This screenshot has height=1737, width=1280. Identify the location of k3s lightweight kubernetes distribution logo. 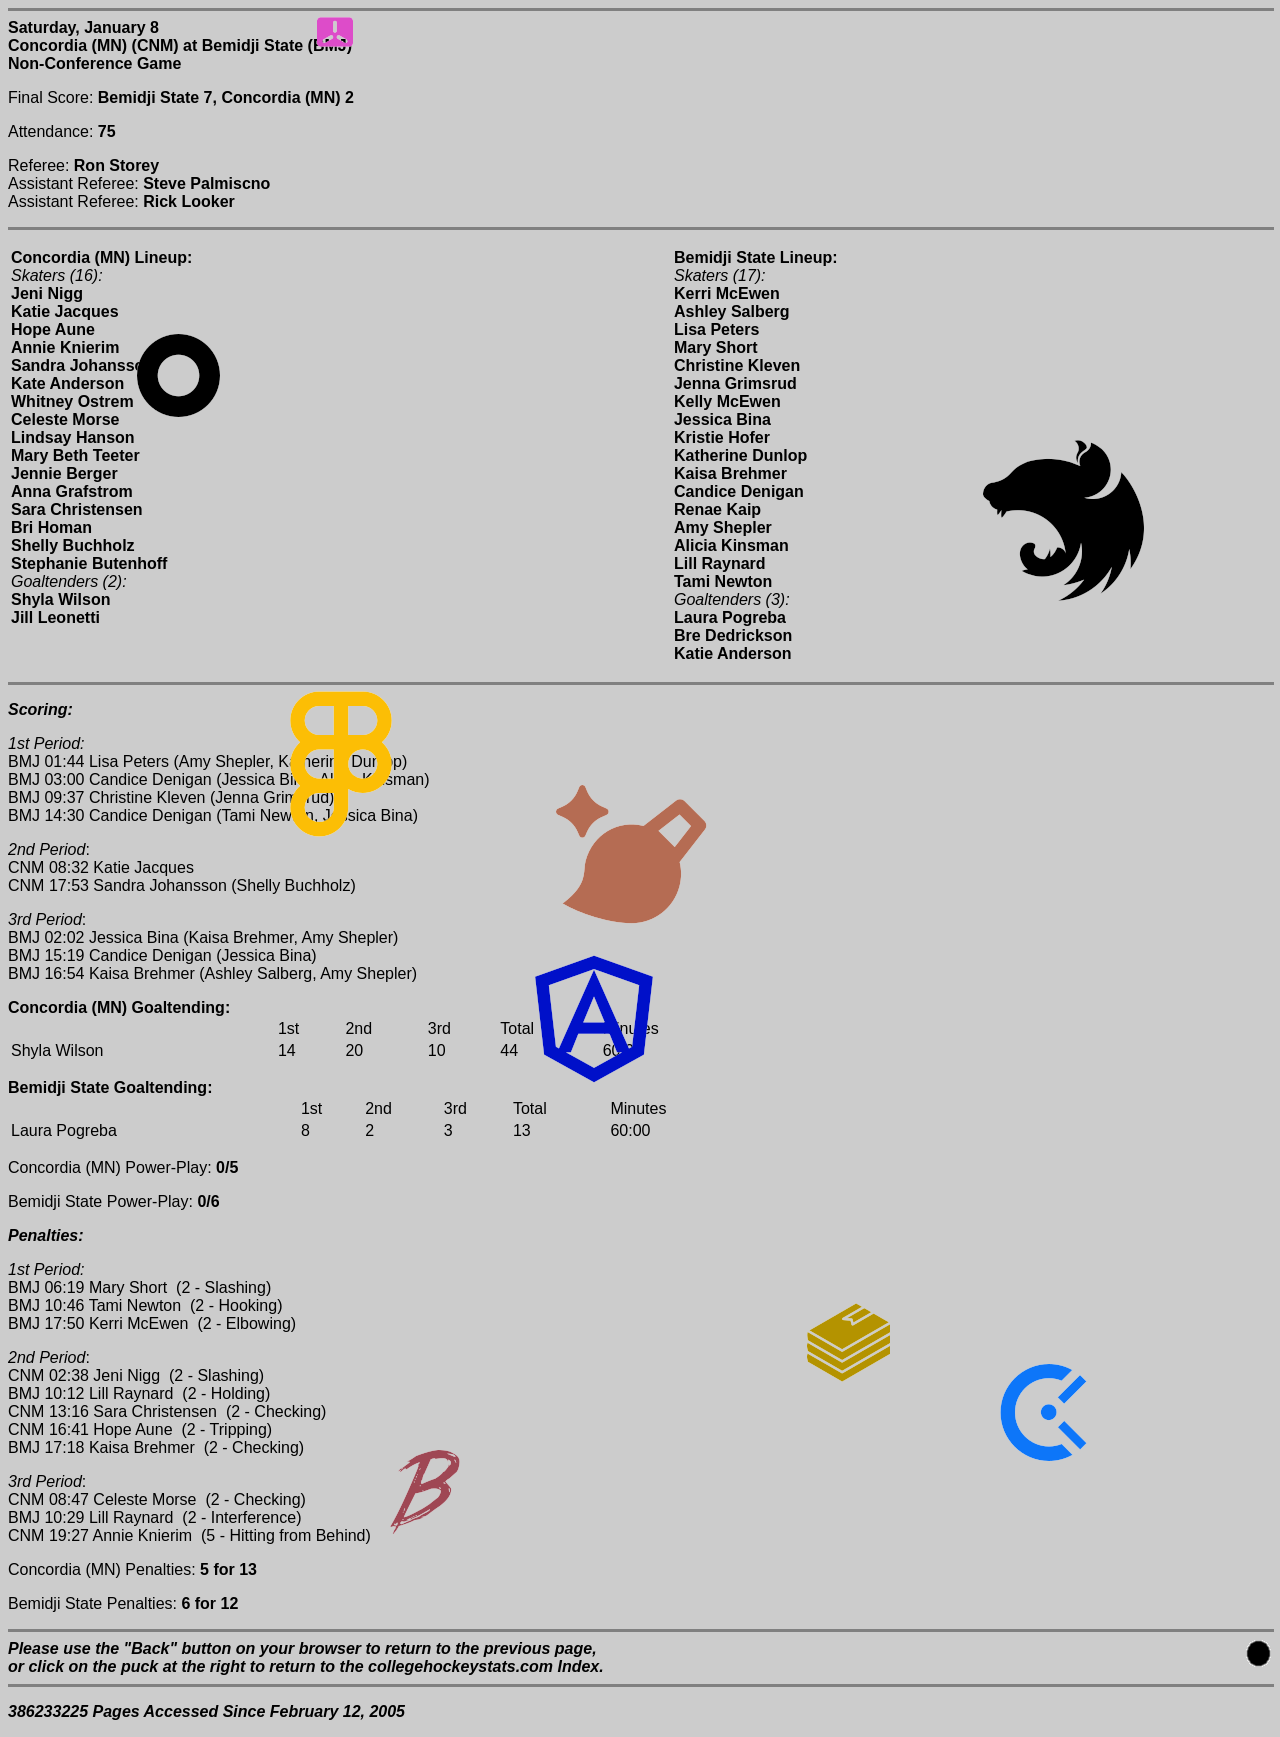
(335, 32).